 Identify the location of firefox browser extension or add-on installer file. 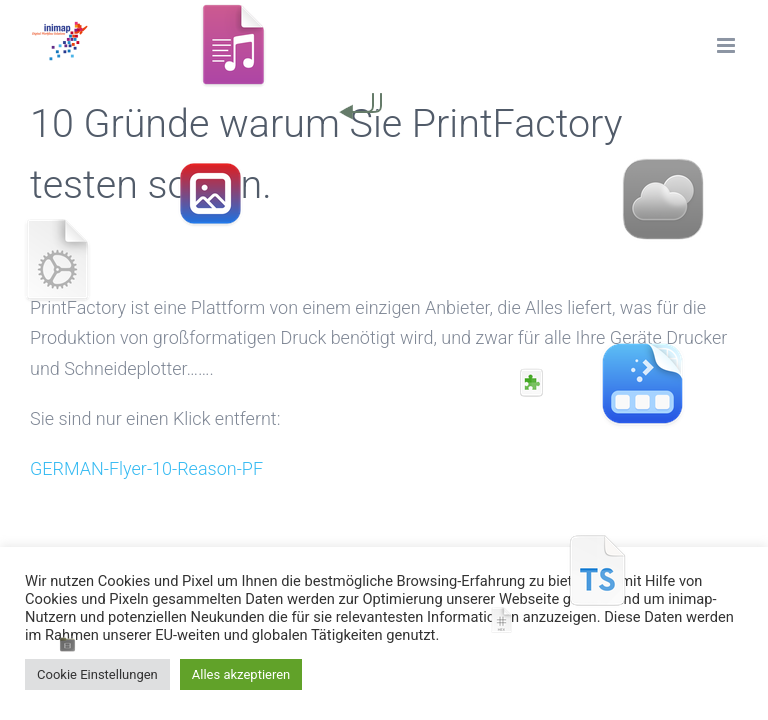
(531, 382).